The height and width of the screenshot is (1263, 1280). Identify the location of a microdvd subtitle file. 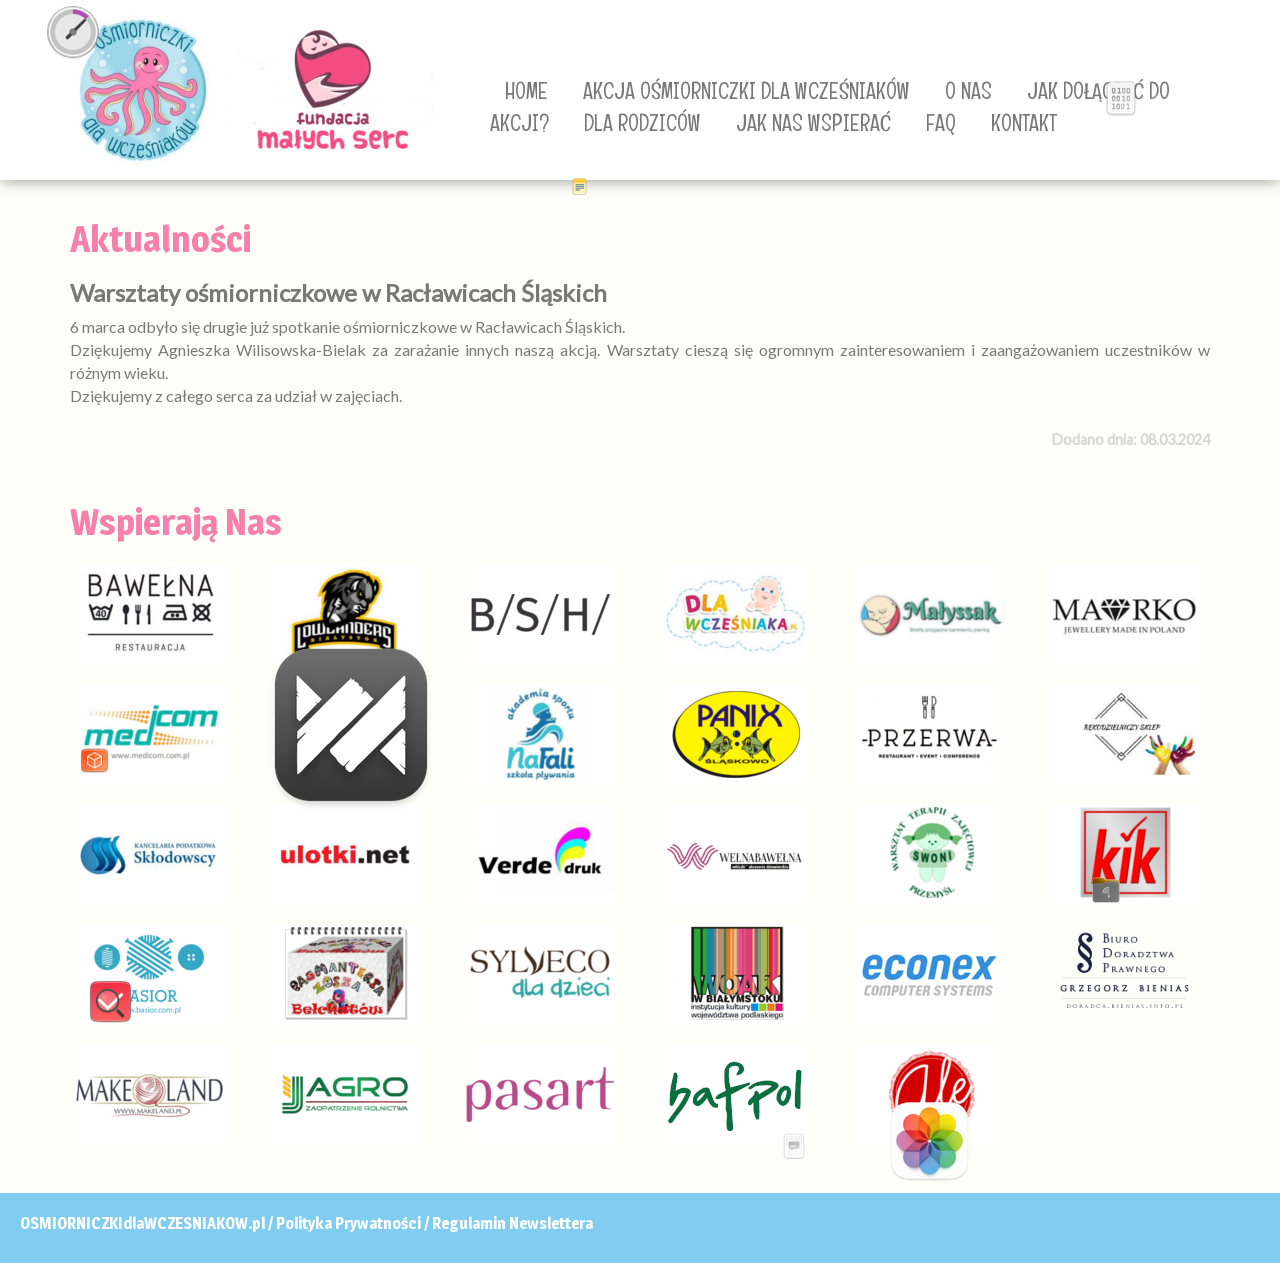
(794, 1146).